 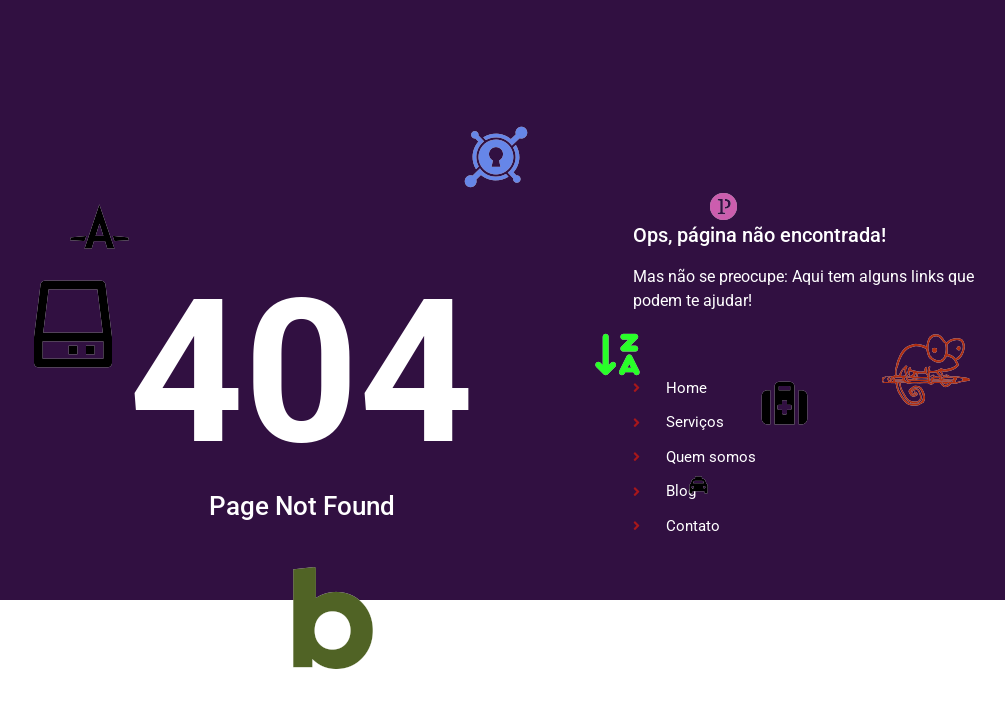 What do you see at coordinates (496, 157) in the screenshot?
I see `keycdn logo - a content delivery network service` at bounding box center [496, 157].